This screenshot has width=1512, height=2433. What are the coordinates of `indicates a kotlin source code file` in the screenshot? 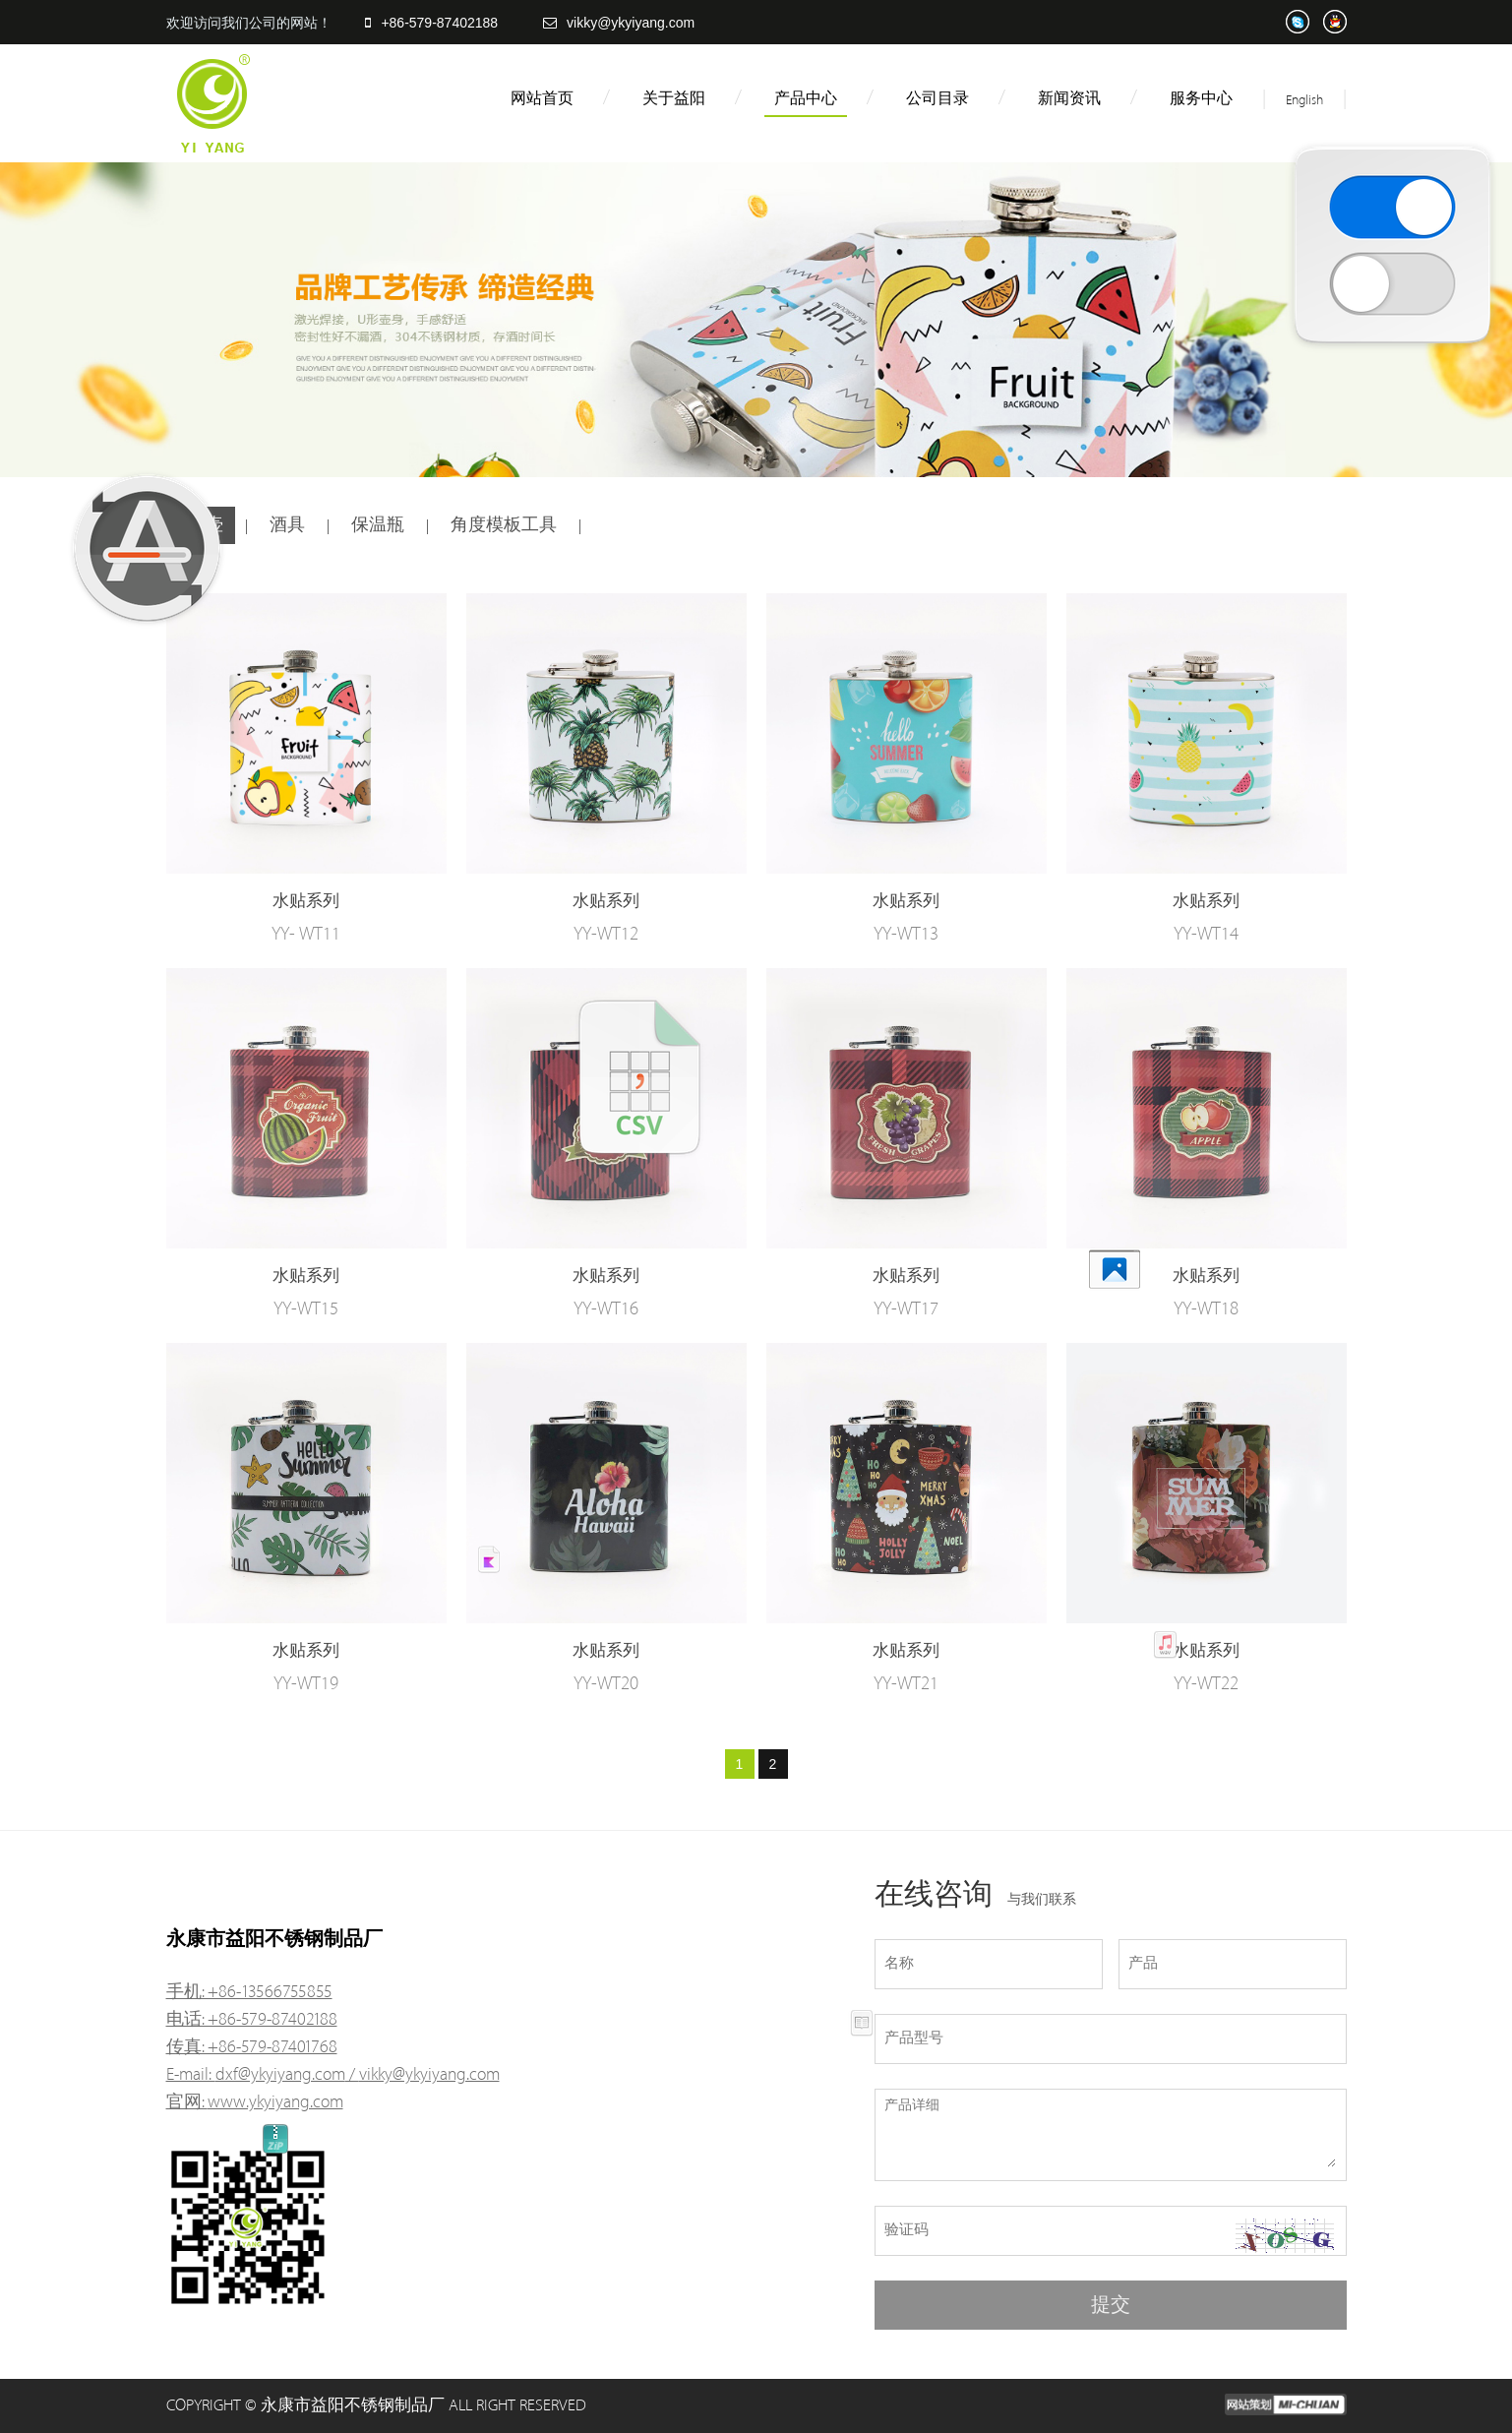 It's located at (489, 1559).